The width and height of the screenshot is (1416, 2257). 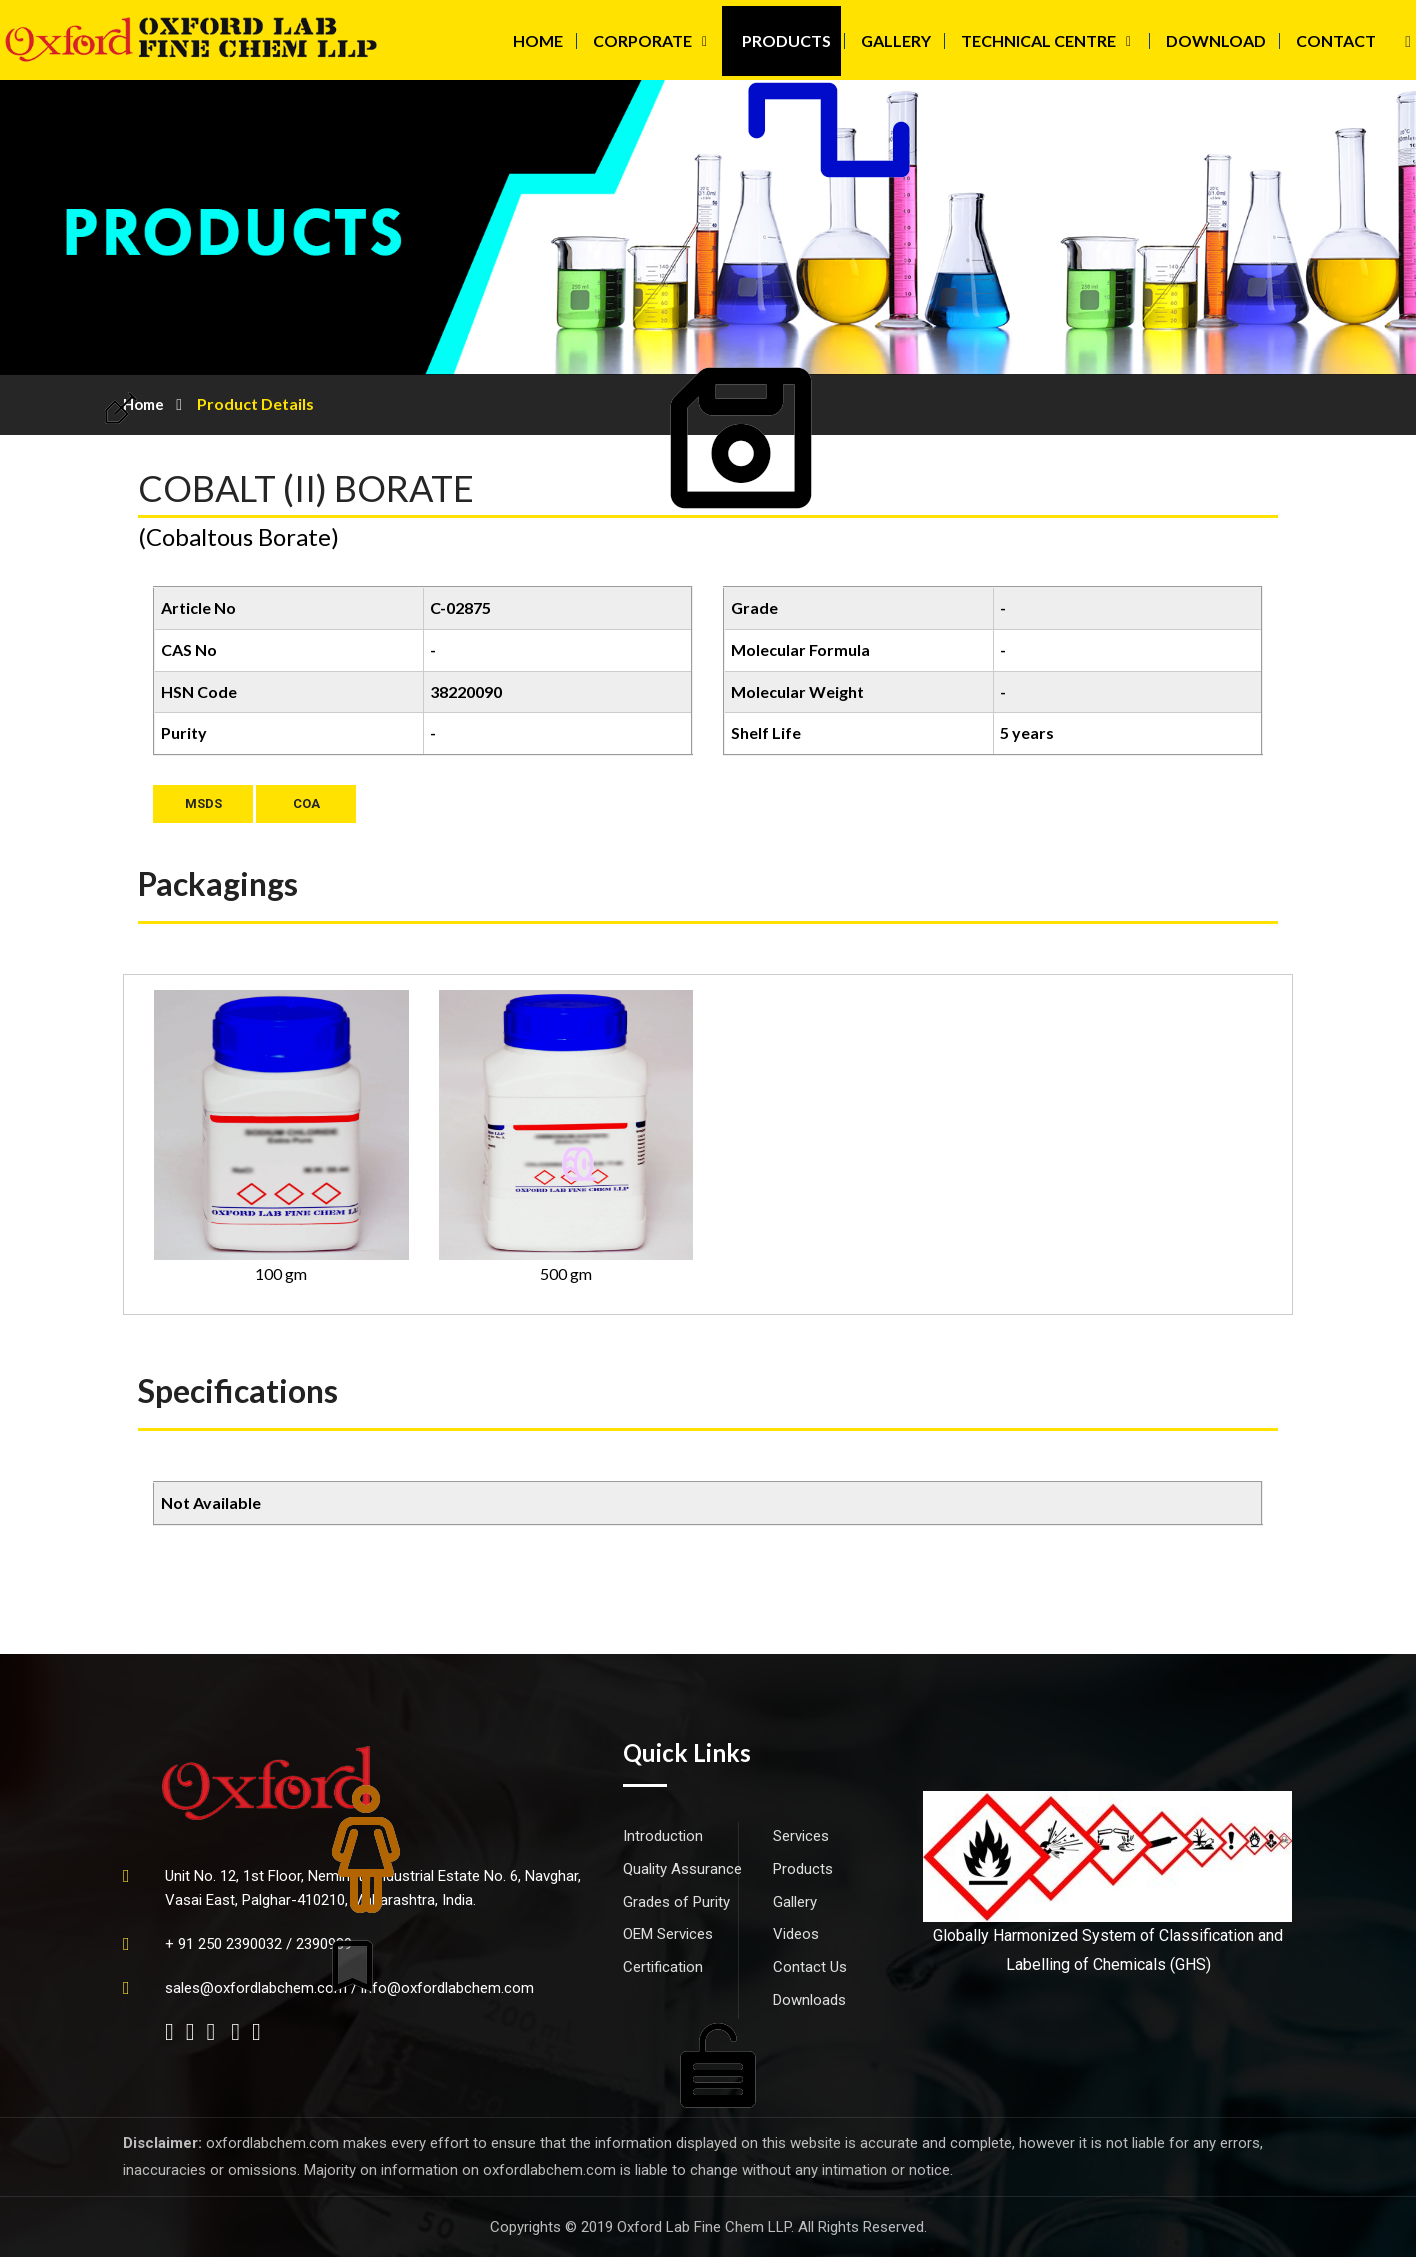 What do you see at coordinates (741, 438) in the screenshot?
I see `save current file or document` at bounding box center [741, 438].